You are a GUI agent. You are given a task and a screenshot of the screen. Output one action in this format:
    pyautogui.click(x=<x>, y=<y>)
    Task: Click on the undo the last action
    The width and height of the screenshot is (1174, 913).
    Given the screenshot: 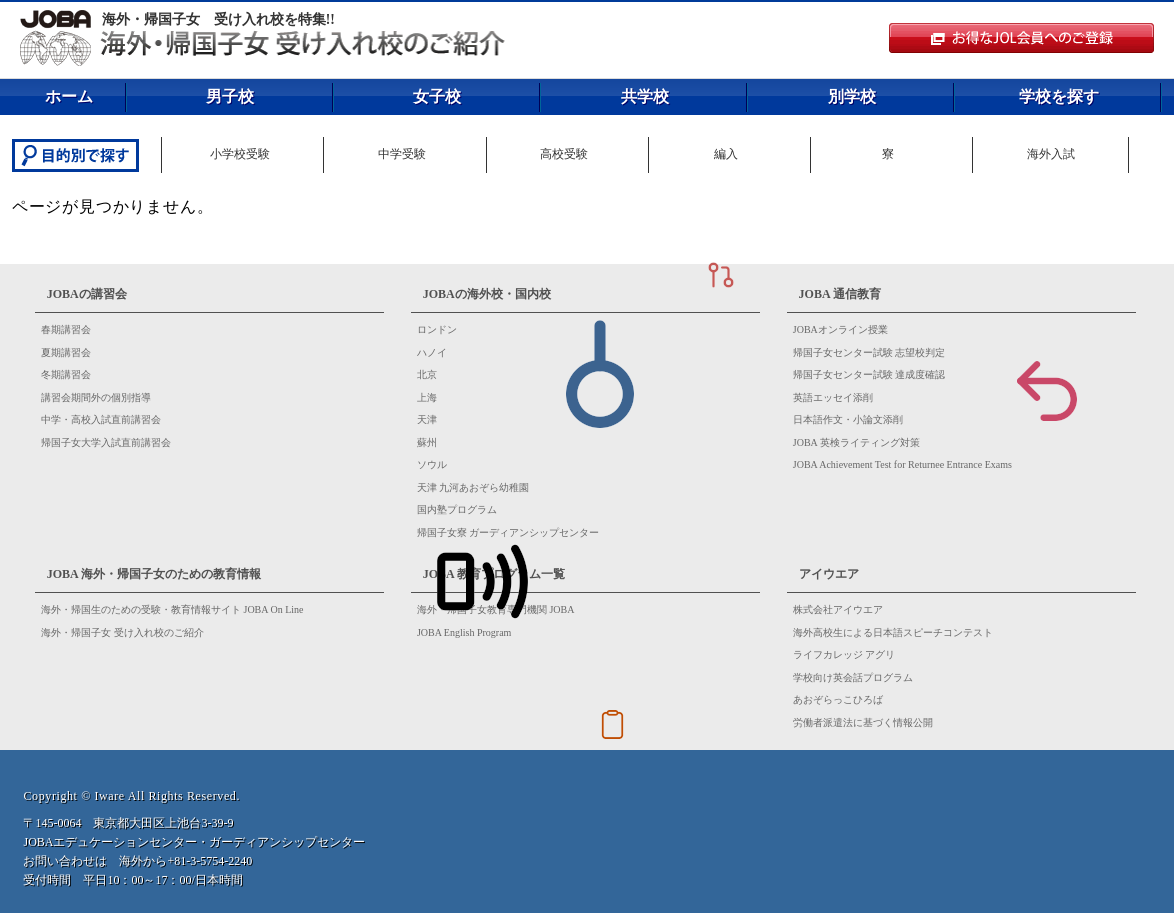 What is the action you would take?
    pyautogui.click(x=1047, y=391)
    